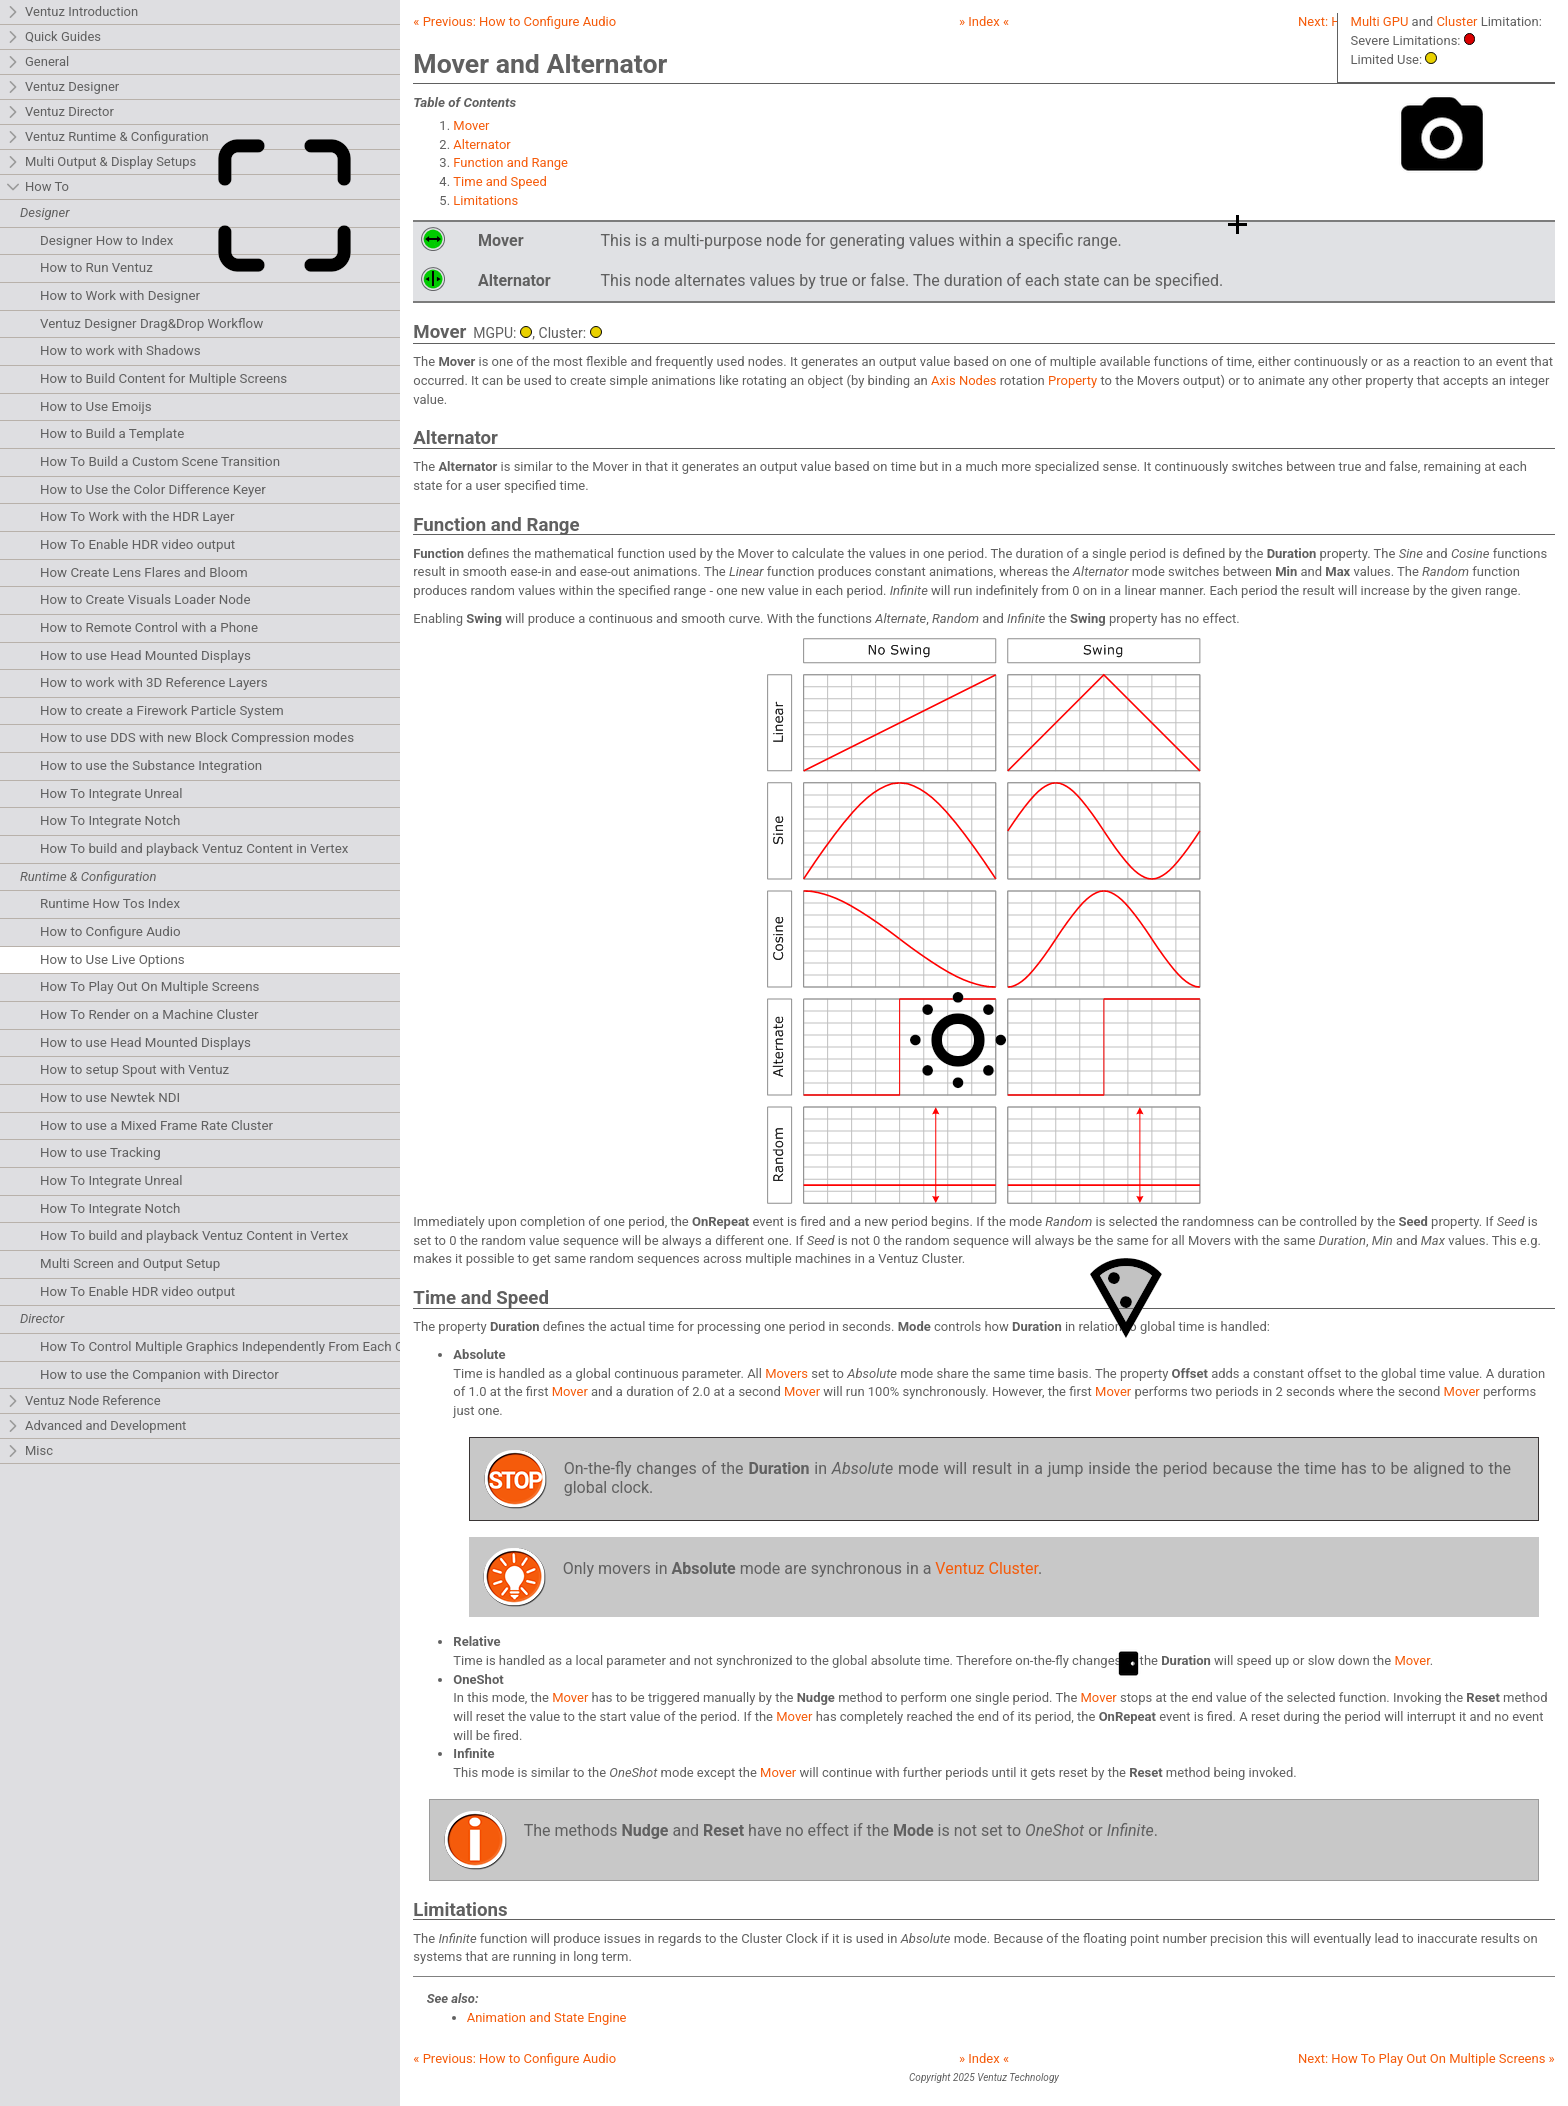 This screenshot has width=1568, height=2106. Describe the element at coordinates (1128, 1663) in the screenshot. I see `door sensor status indicator` at that location.